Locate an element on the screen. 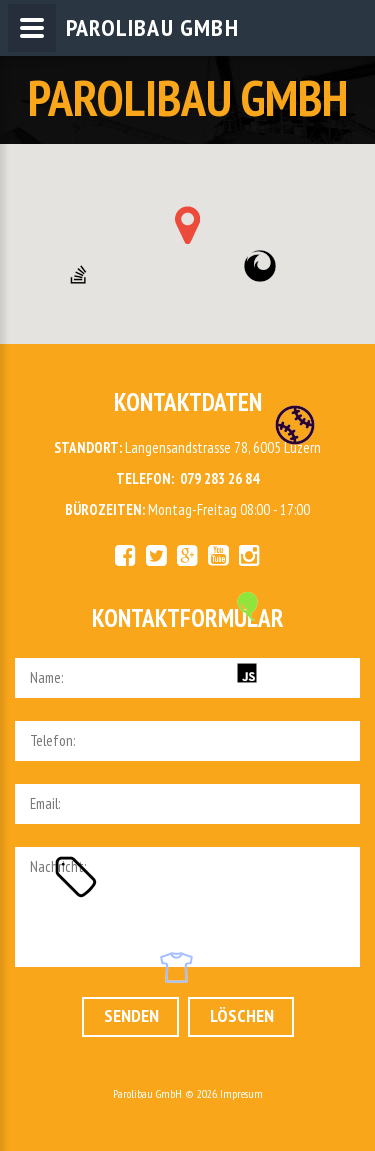 This screenshot has width=375, height=1151. open Firefox browser is located at coordinates (260, 266).